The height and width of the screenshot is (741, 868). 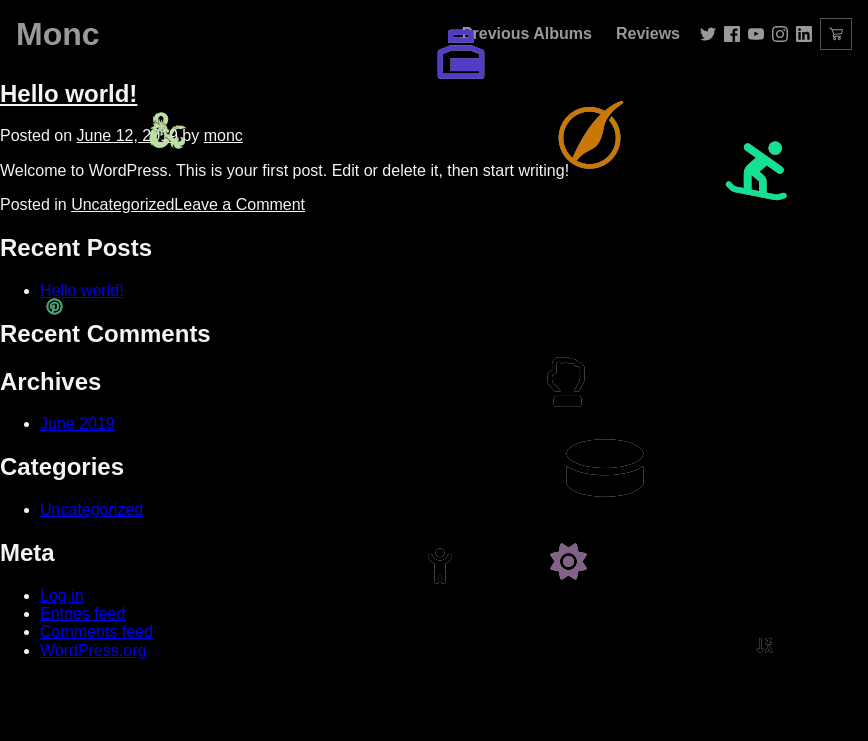 What do you see at coordinates (589, 135) in the screenshot?
I see `pied piper company logo` at bounding box center [589, 135].